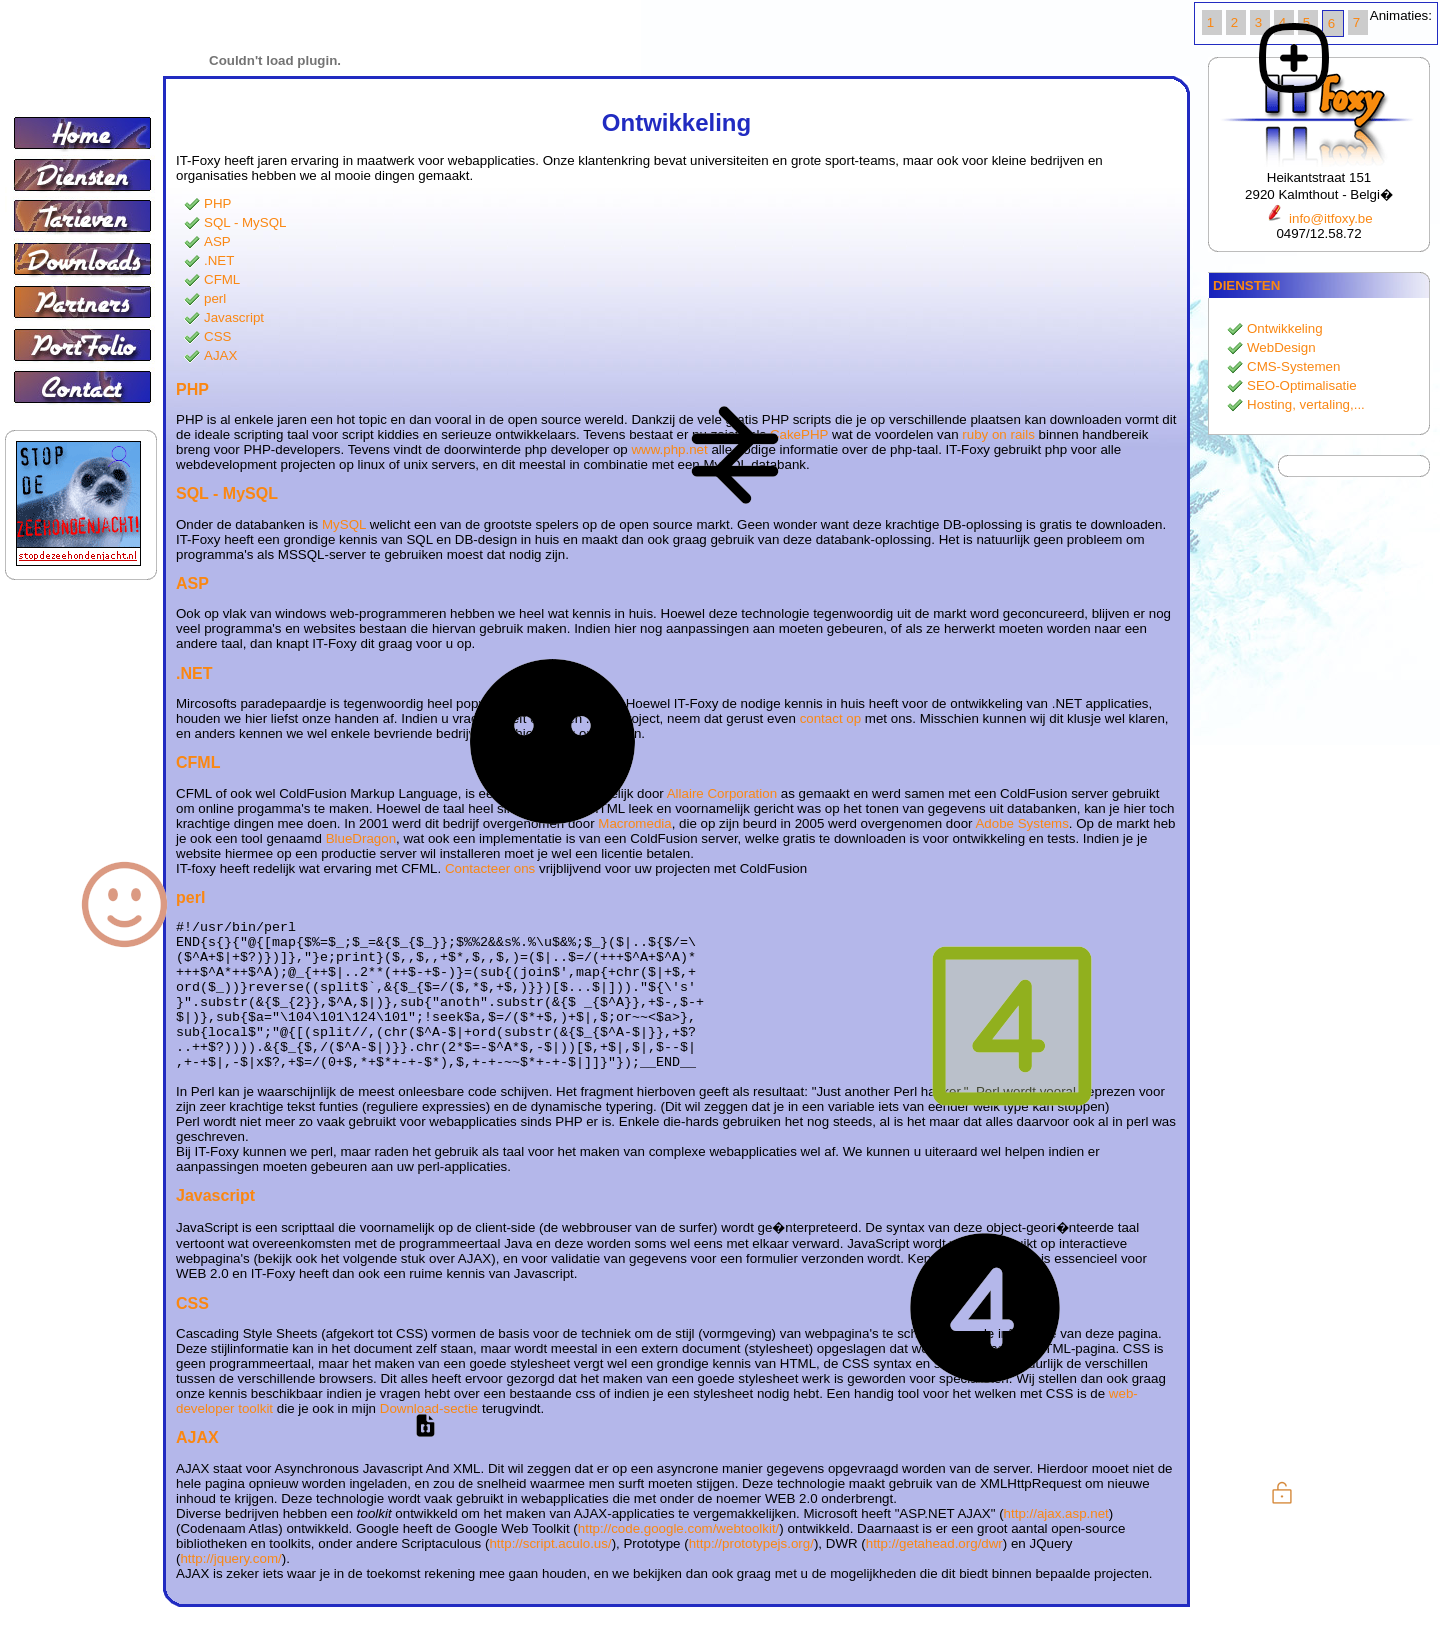 This screenshot has height=1637, width=1440. What do you see at coordinates (124, 904) in the screenshot?
I see `add an emoji or reaction` at bounding box center [124, 904].